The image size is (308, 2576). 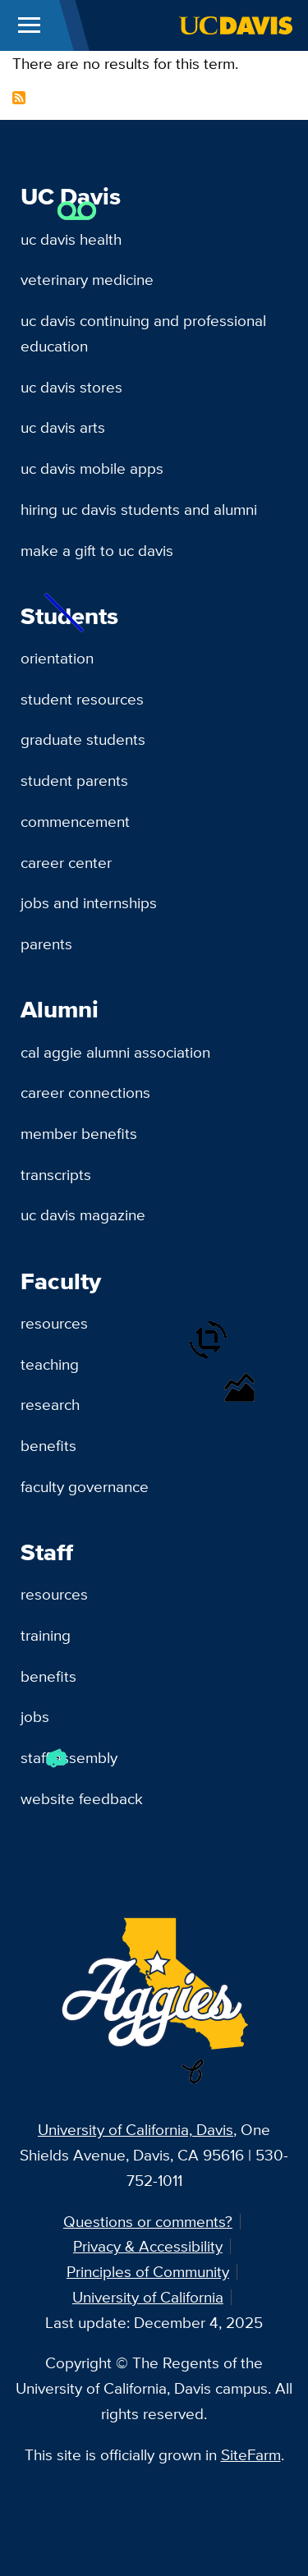 What do you see at coordinates (239, 1388) in the screenshot?
I see `view area chart with trend line` at bounding box center [239, 1388].